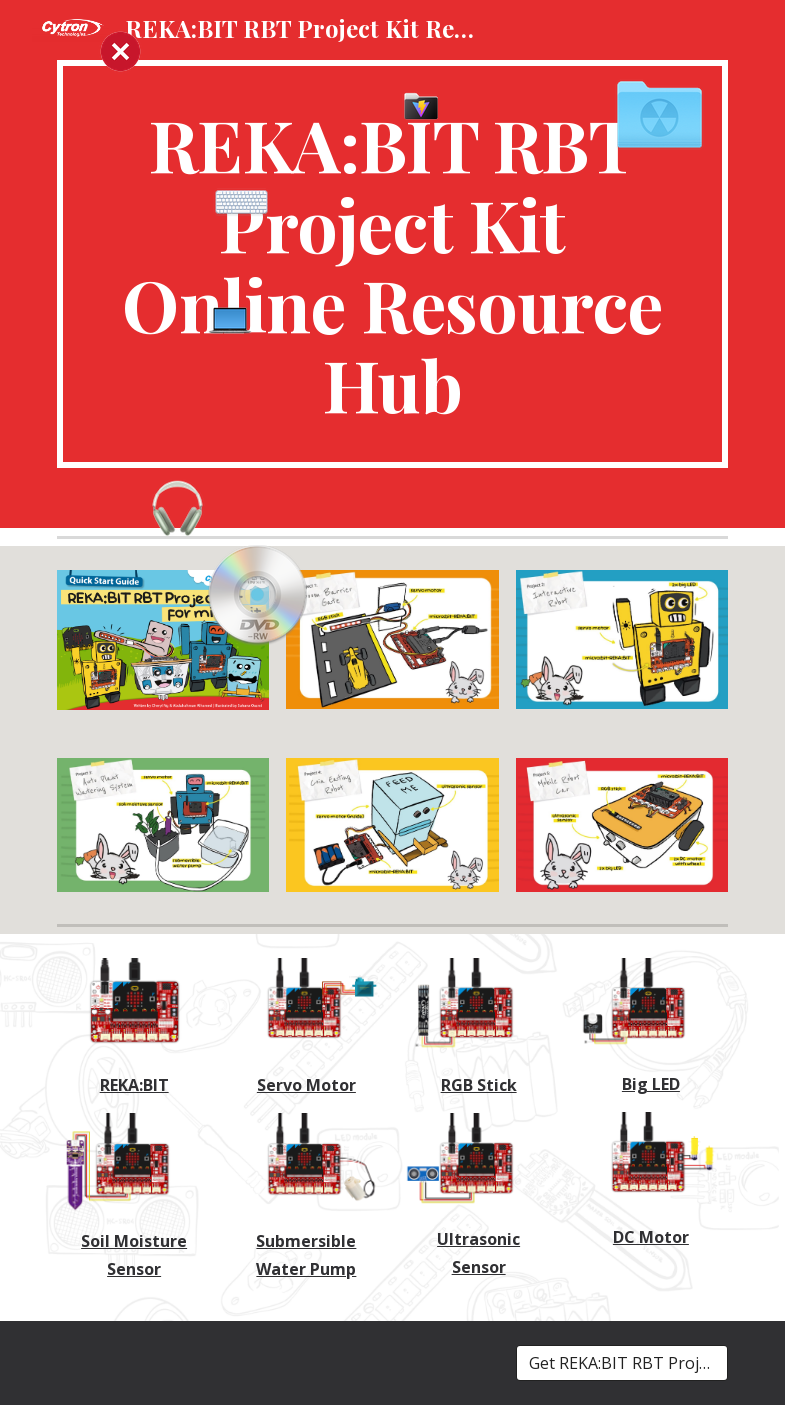 The height and width of the screenshot is (1405, 785). Describe the element at coordinates (177, 508) in the screenshot. I see `bluetooth headphones connected successfully` at that location.